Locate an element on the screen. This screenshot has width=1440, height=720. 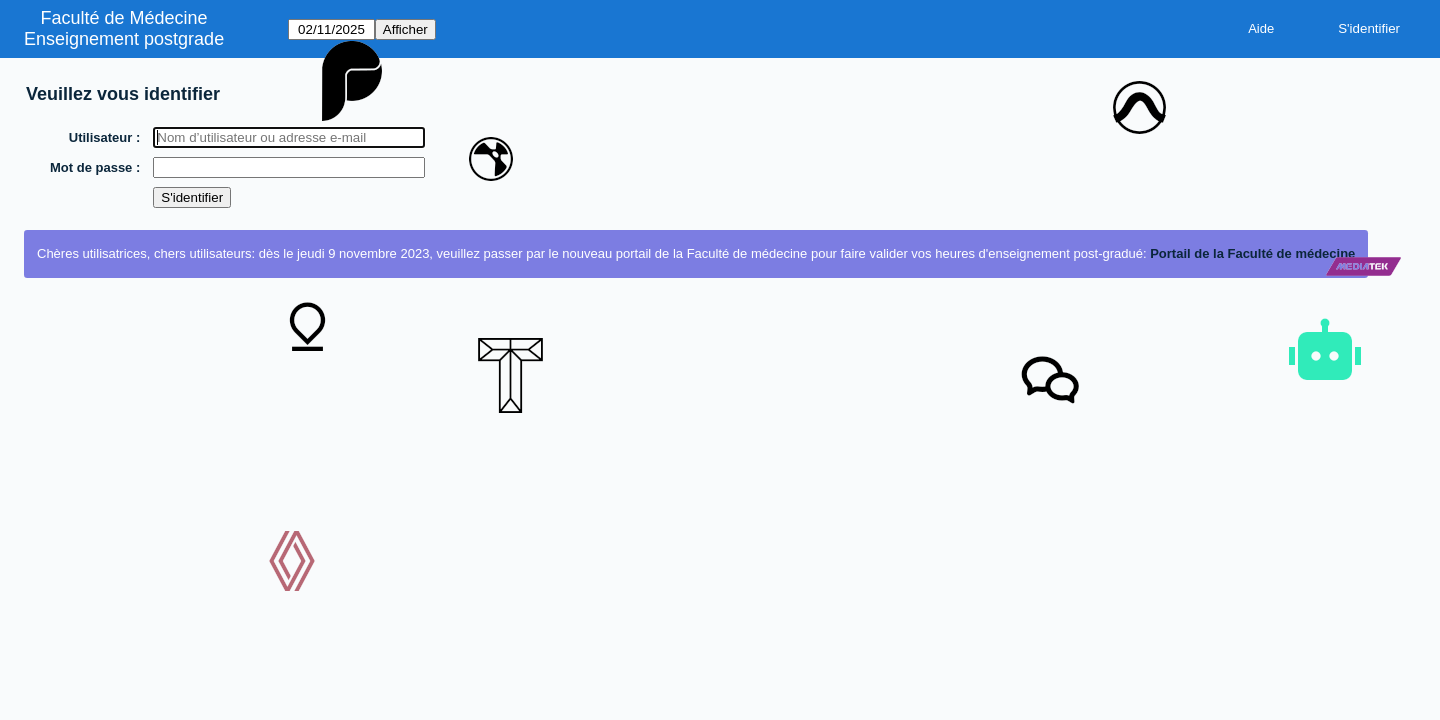
open WeChat messaging app is located at coordinates (1050, 379).